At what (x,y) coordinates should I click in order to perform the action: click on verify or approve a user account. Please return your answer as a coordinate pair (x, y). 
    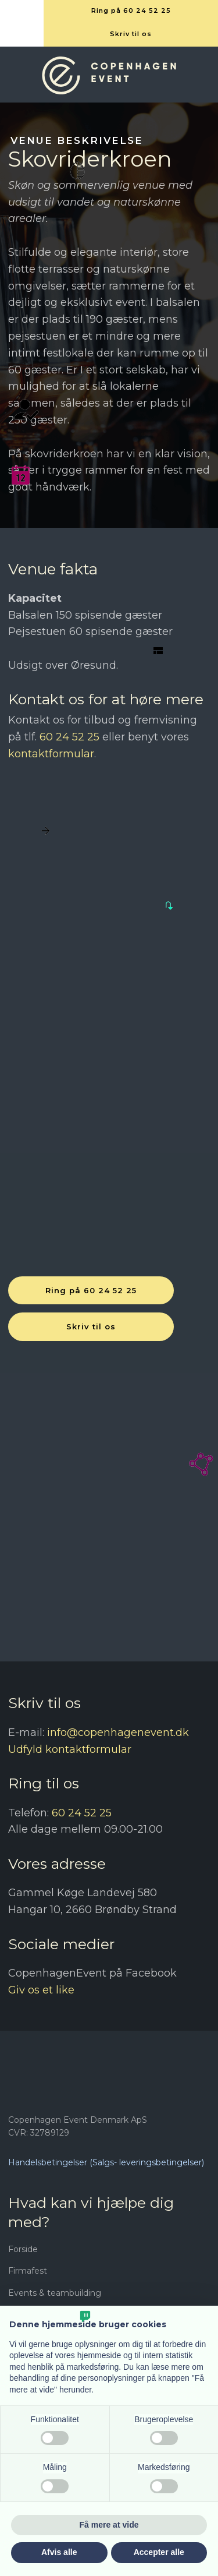
    Looking at the image, I should click on (26, 410).